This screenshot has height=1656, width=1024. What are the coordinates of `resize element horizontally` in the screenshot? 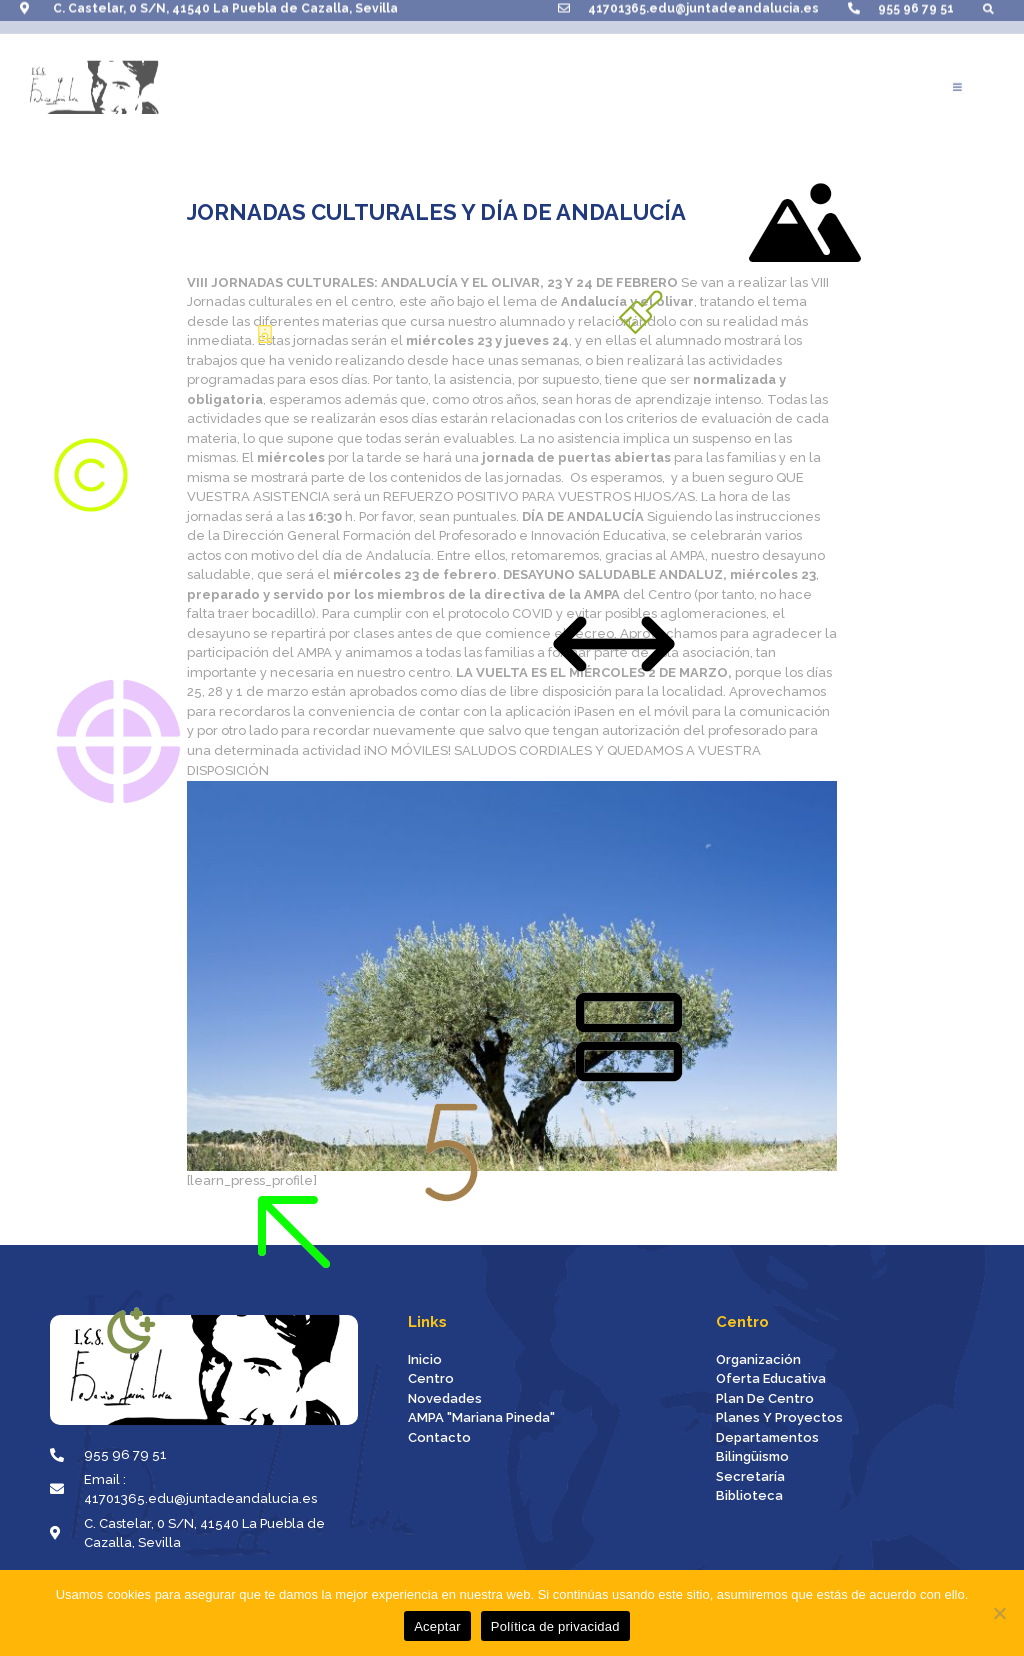 It's located at (614, 644).